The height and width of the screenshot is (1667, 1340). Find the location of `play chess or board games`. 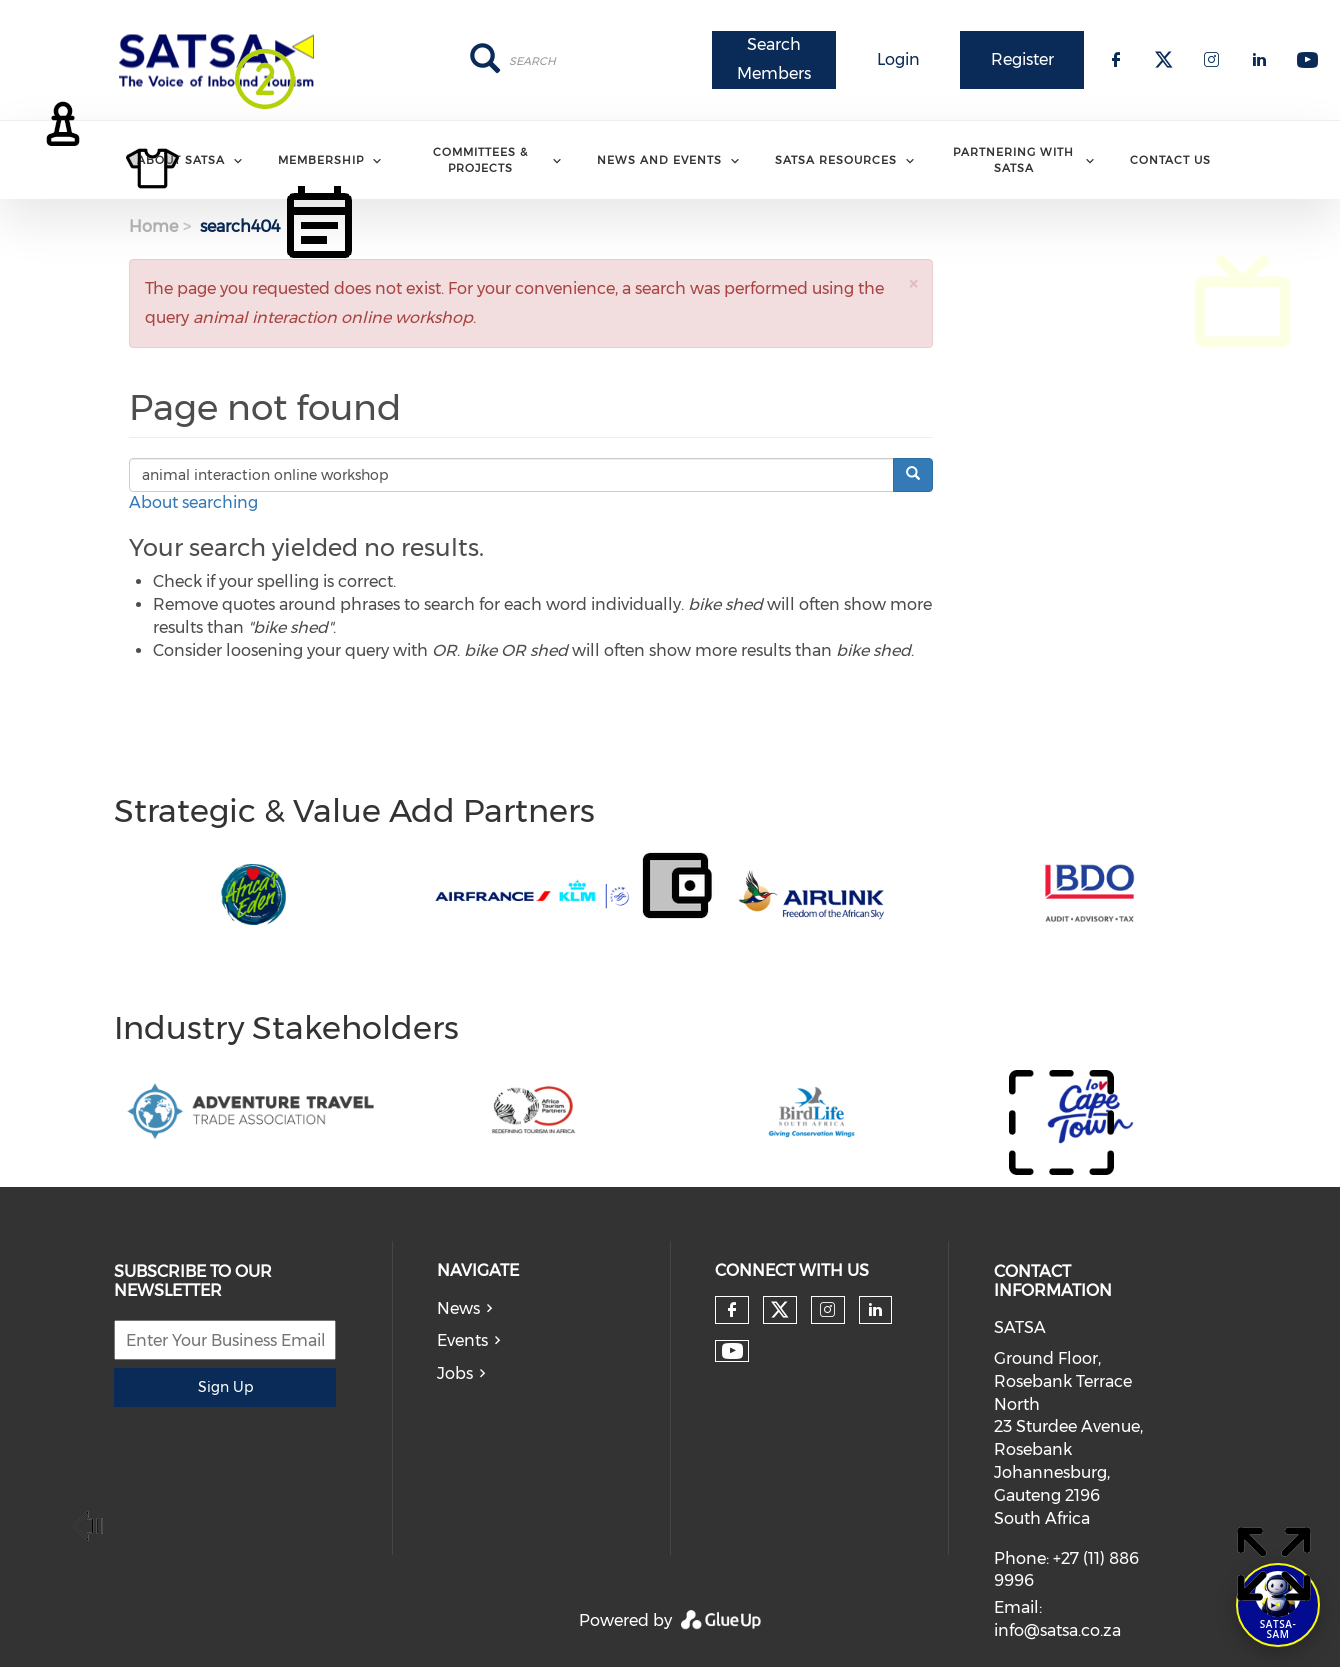

play chess or board games is located at coordinates (63, 125).